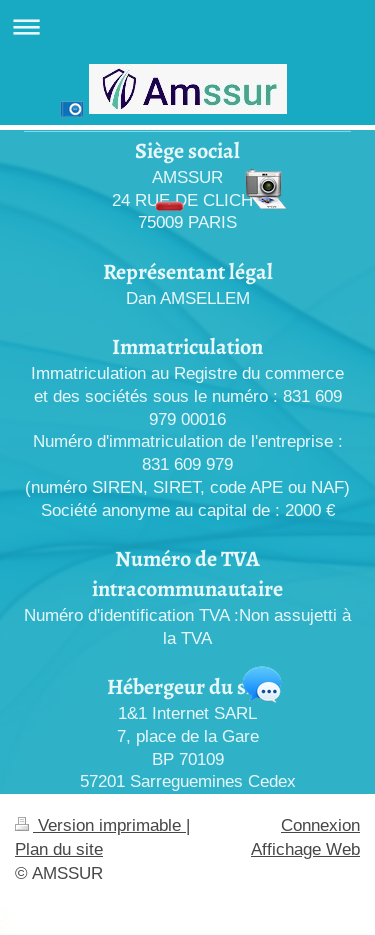  I want to click on open messages or chat application, so click(262, 684).